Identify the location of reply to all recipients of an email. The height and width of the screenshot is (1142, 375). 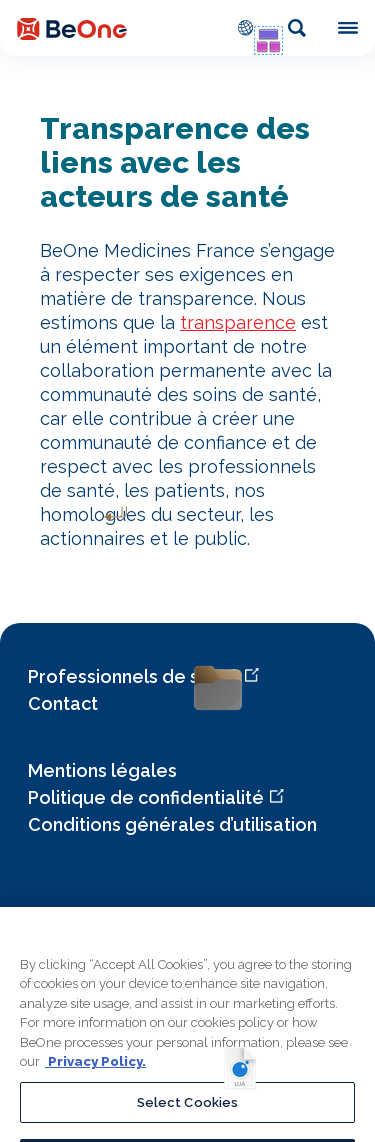
(115, 512).